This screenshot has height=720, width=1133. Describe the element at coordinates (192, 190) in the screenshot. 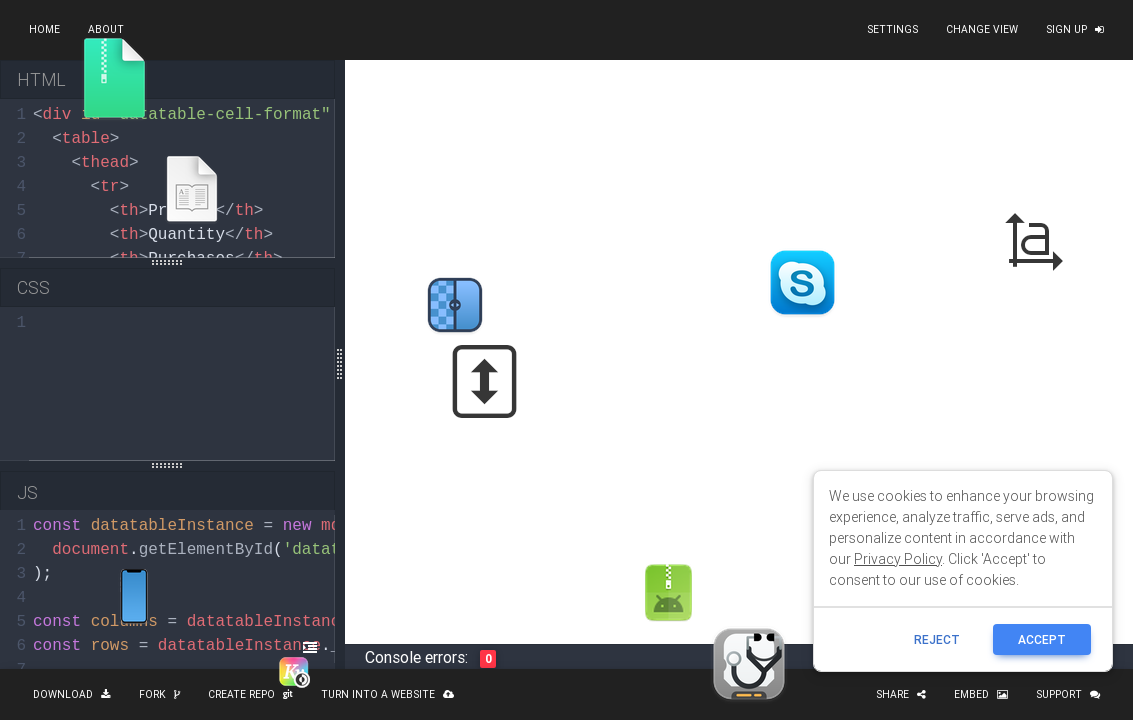

I see `a mobipocket ebook file` at that location.